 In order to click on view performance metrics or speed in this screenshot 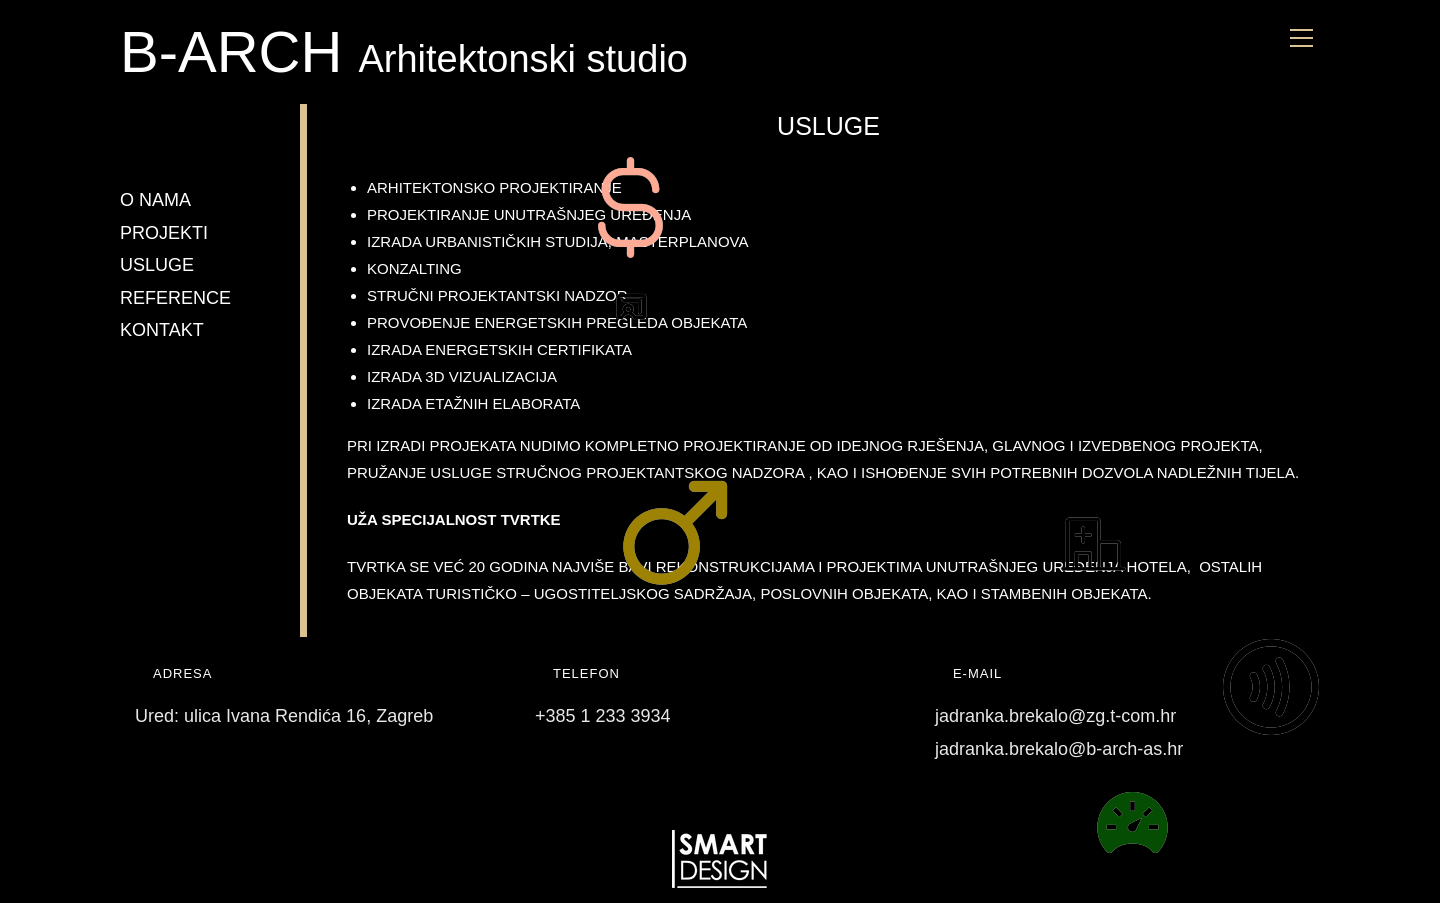, I will do `click(1132, 822)`.